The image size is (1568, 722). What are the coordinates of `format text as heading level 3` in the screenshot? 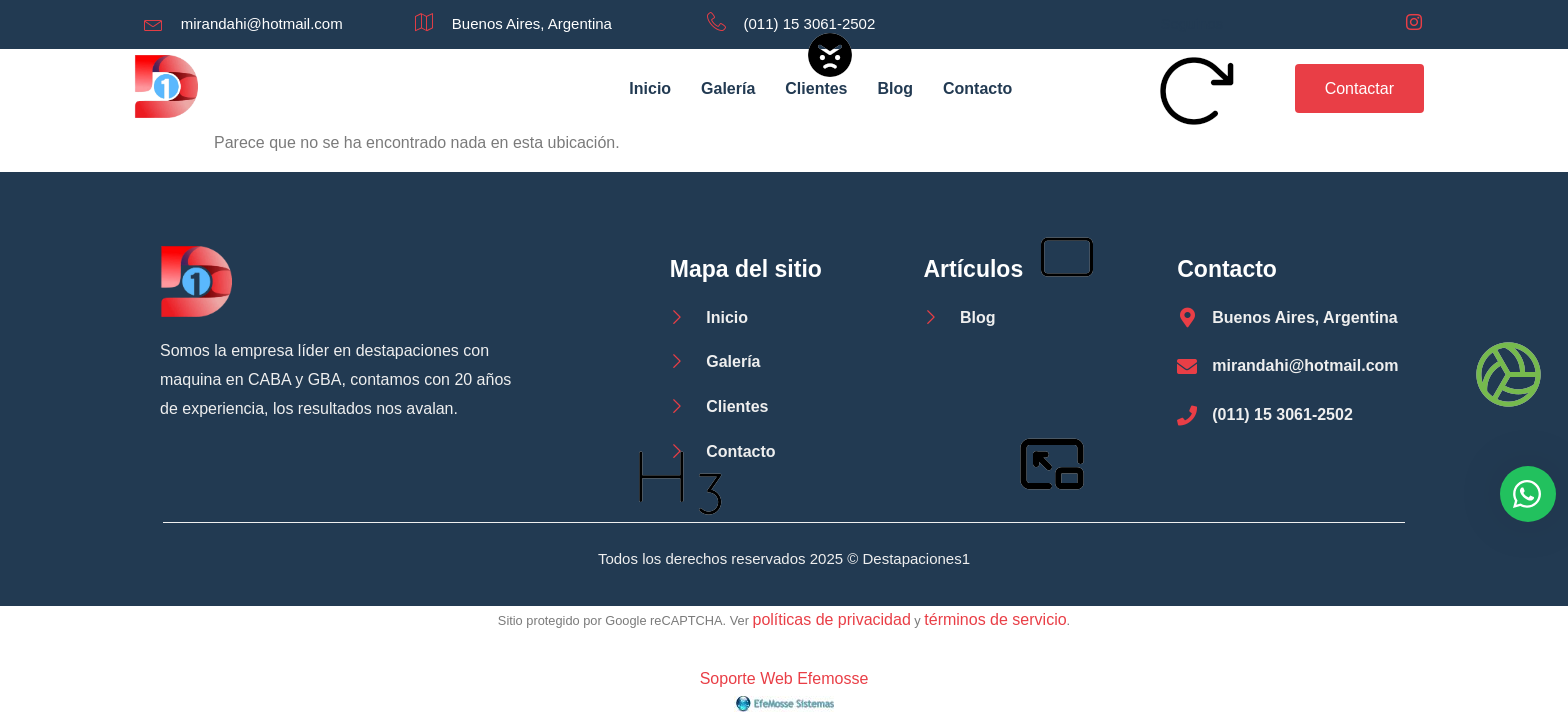 It's located at (675, 481).